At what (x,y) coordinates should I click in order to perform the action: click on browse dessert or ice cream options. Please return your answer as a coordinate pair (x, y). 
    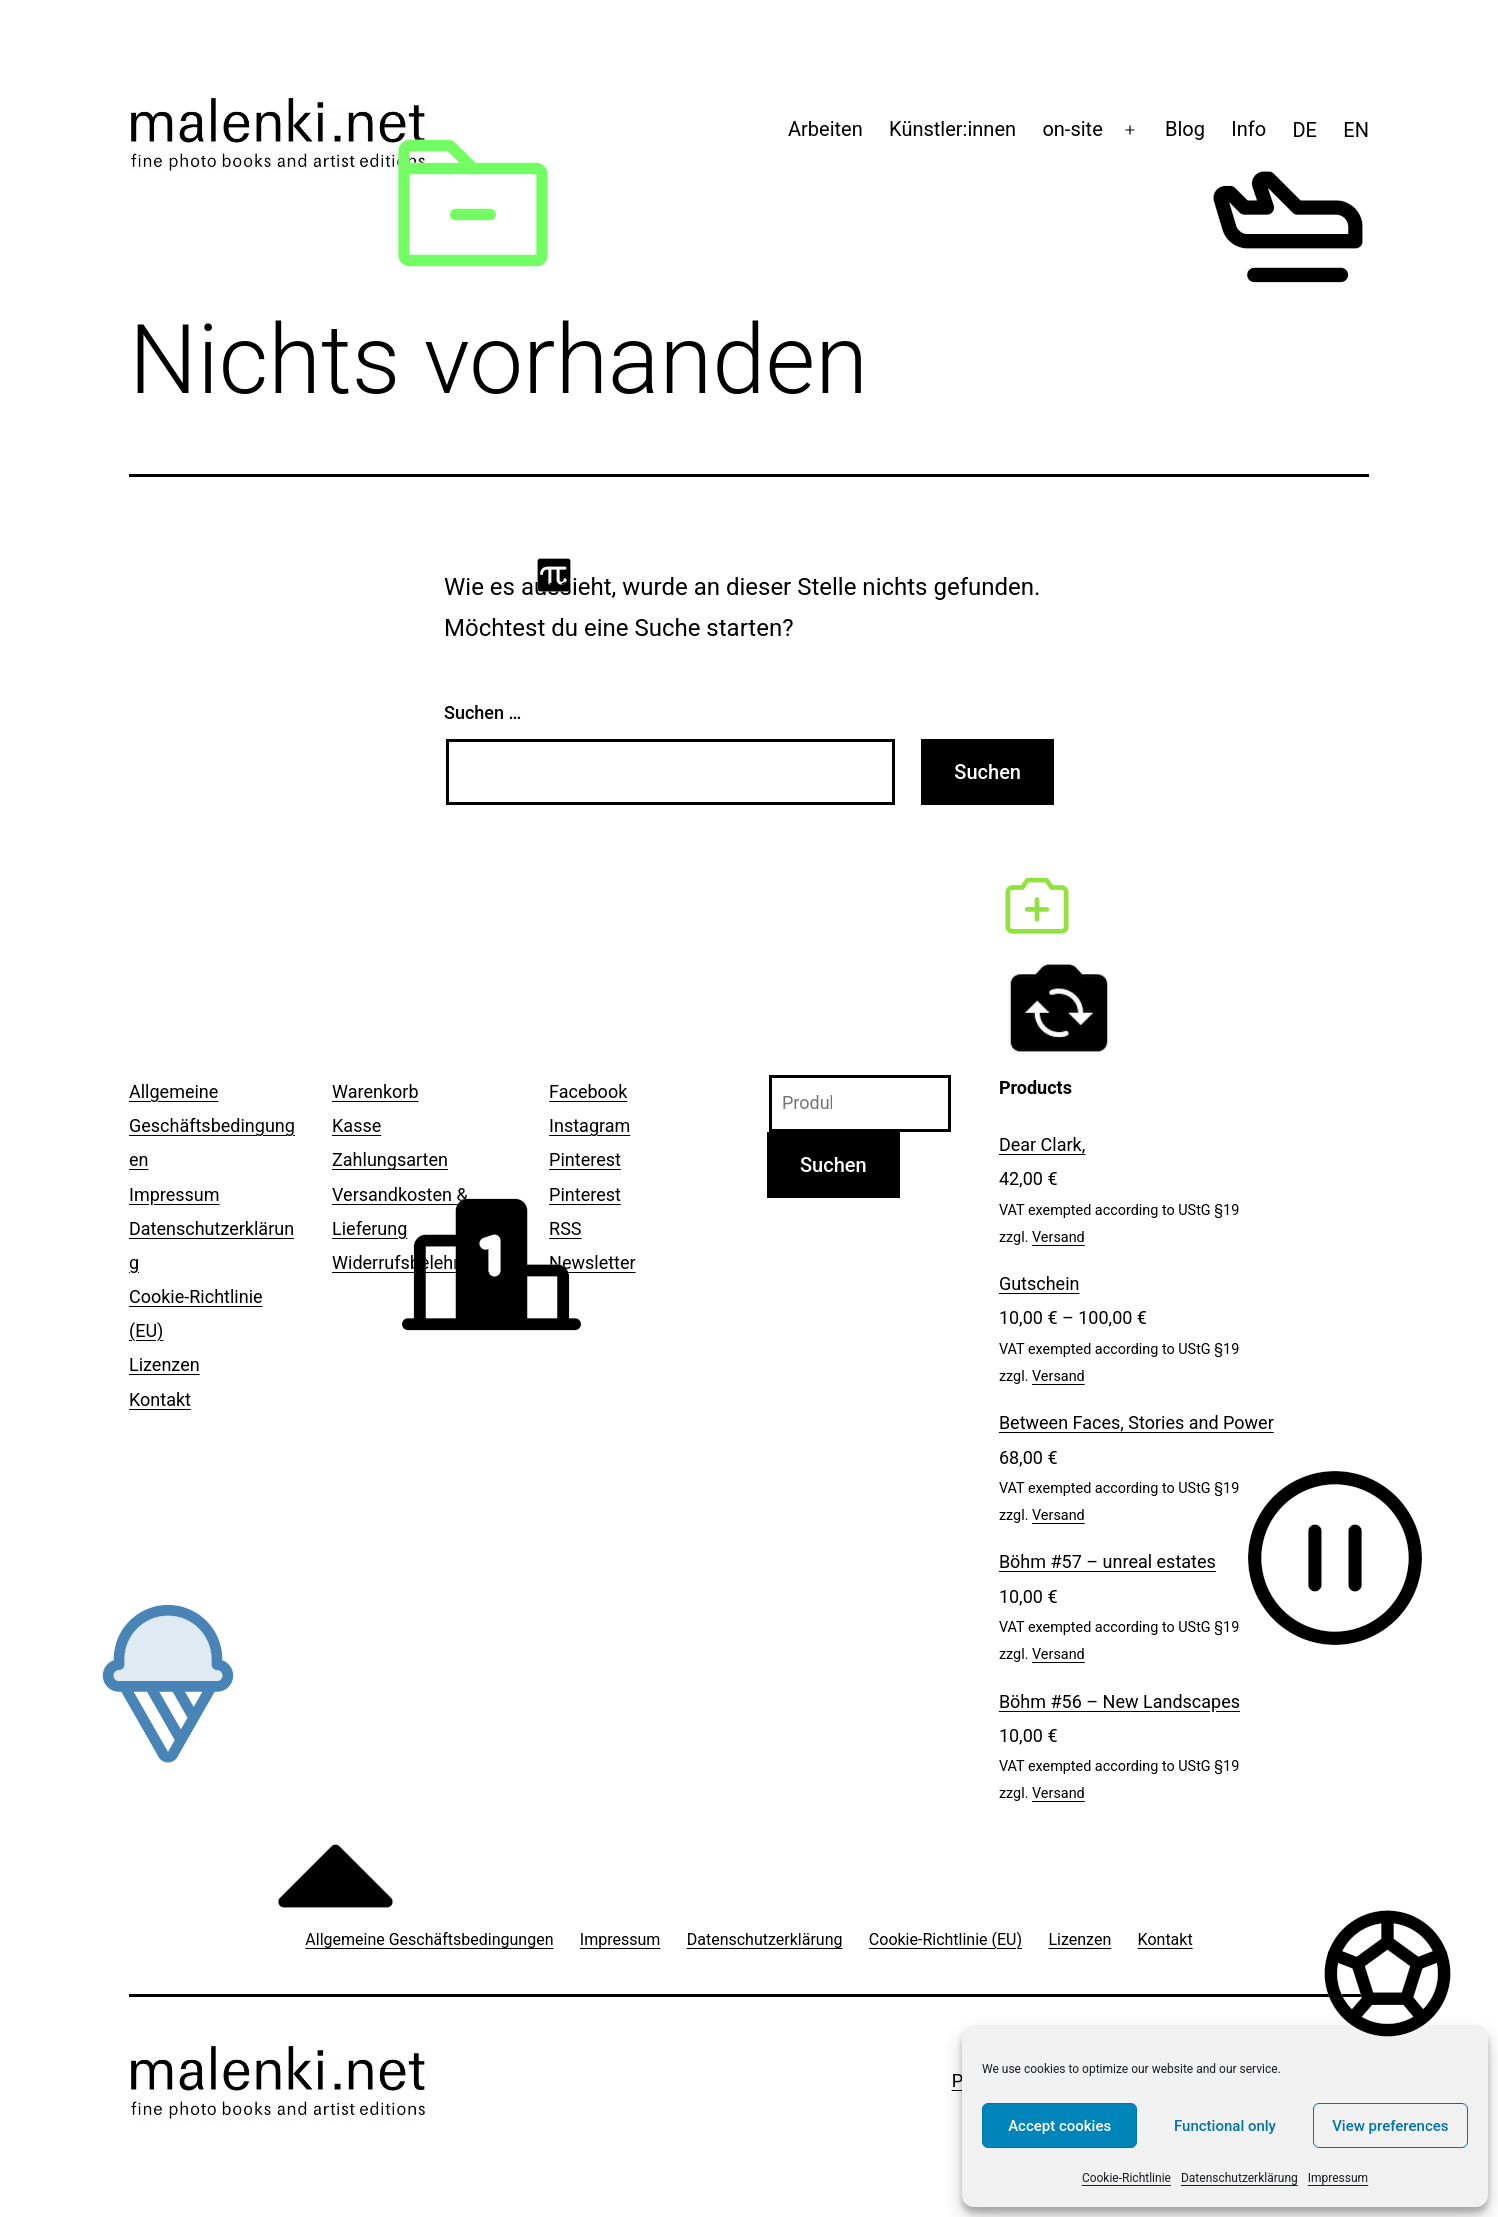
    Looking at the image, I should click on (168, 1681).